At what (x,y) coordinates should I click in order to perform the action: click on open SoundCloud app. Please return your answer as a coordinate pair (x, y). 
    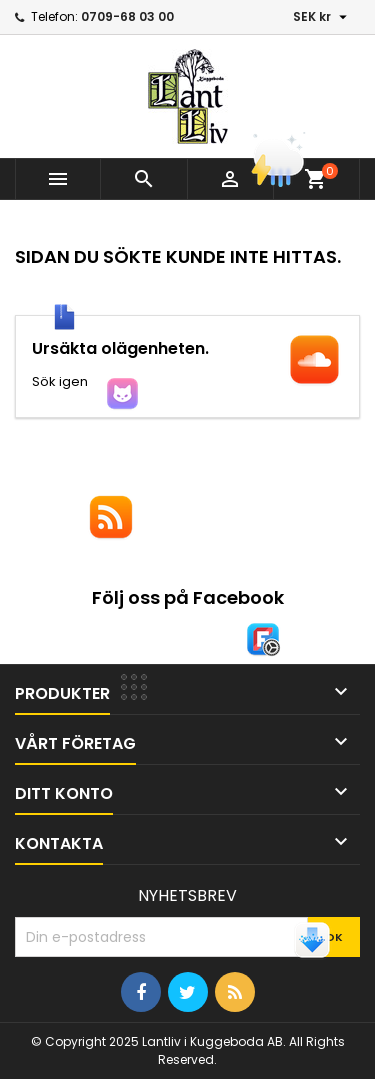
    Looking at the image, I should click on (314, 359).